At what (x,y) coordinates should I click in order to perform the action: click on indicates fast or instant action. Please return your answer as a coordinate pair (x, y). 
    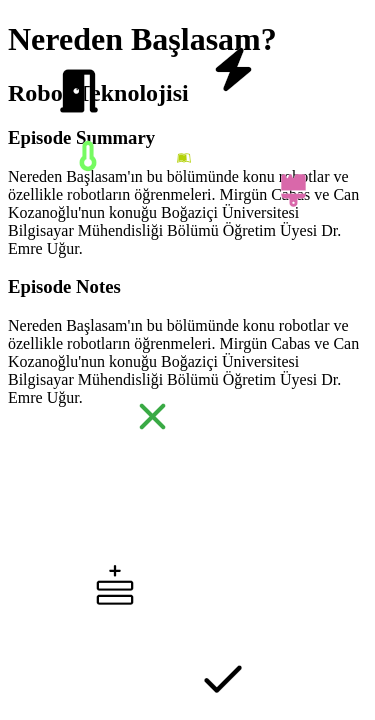
    Looking at the image, I should click on (233, 69).